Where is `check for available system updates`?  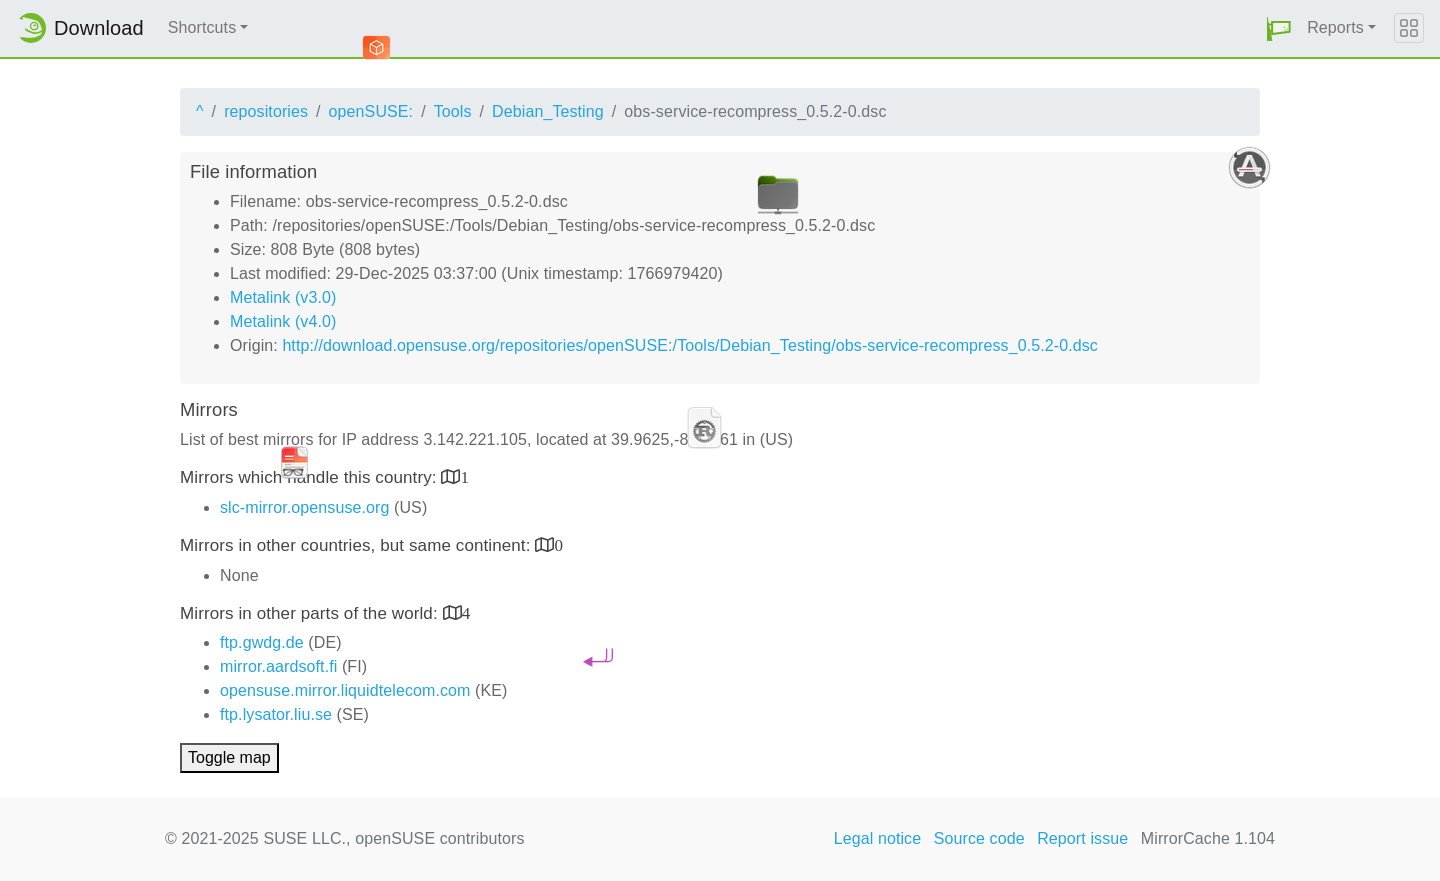 check for available system updates is located at coordinates (1249, 167).